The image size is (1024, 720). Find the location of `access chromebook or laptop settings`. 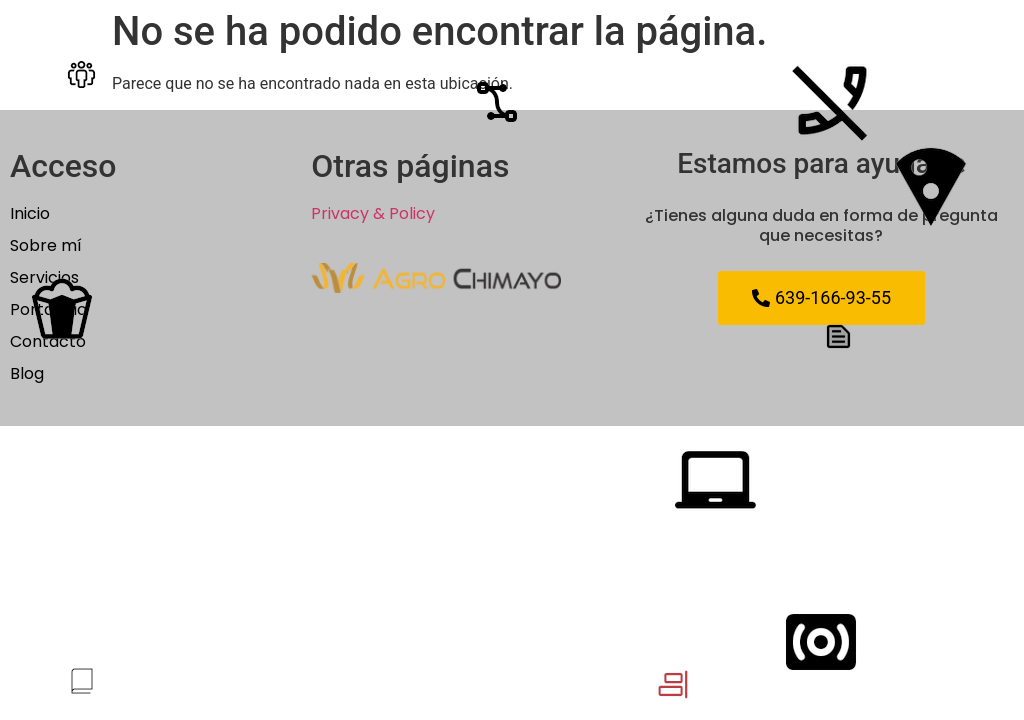

access chromebook or laptop settings is located at coordinates (715, 481).